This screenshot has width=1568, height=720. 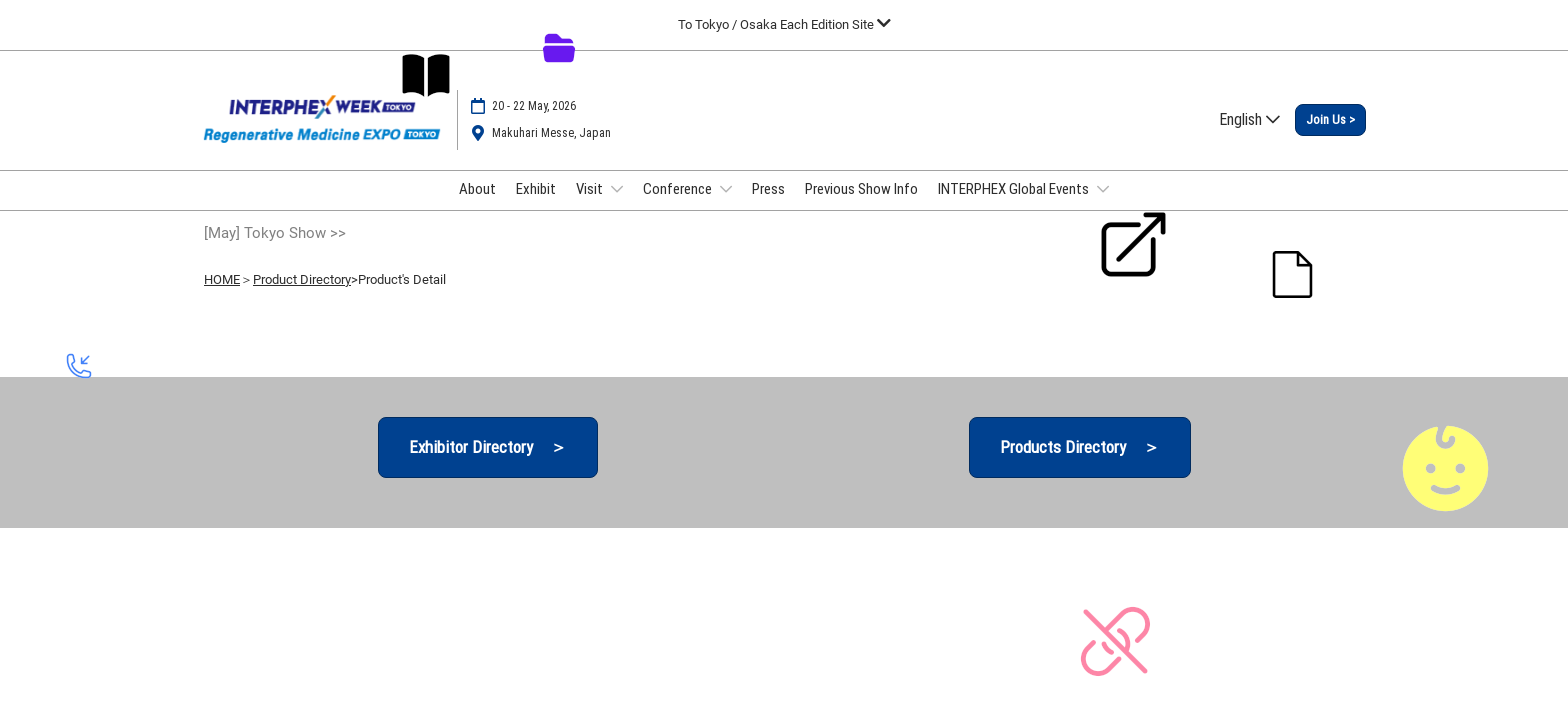 I want to click on access baby or child-related features, so click(x=1445, y=468).